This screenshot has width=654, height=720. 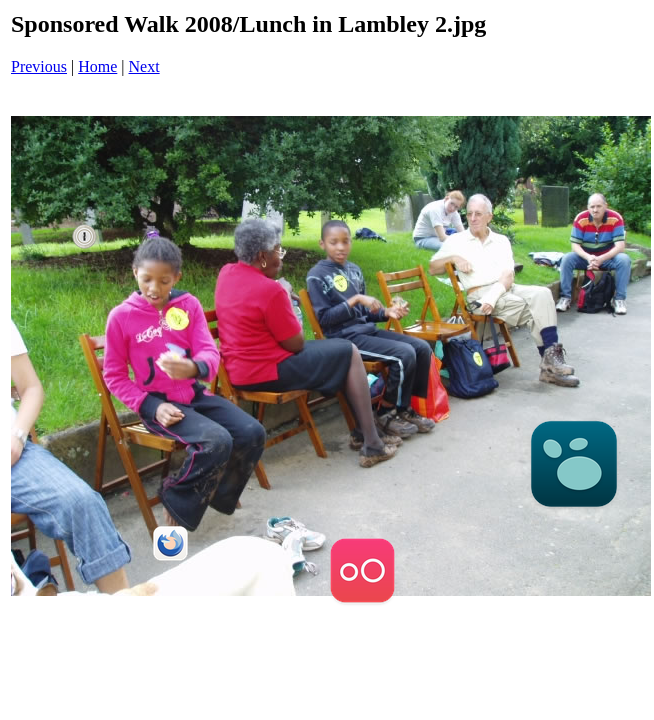 What do you see at coordinates (84, 236) in the screenshot?
I see `open the passwords app` at bounding box center [84, 236].